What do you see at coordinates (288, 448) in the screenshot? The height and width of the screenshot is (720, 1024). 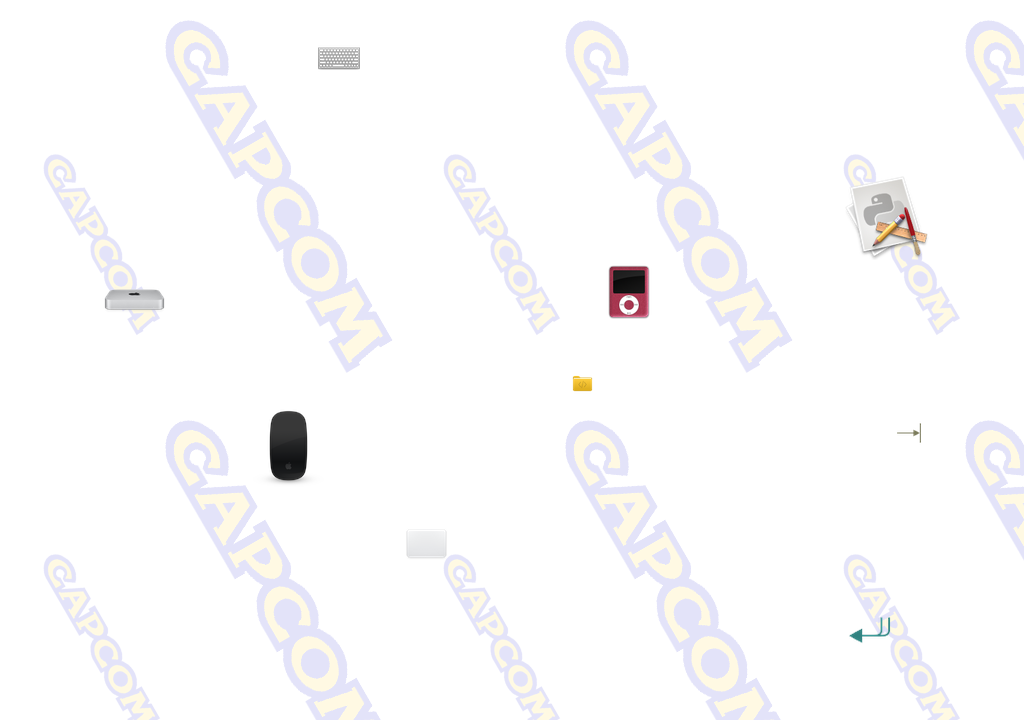 I see `apple magic mouse bluetooth device` at bounding box center [288, 448].